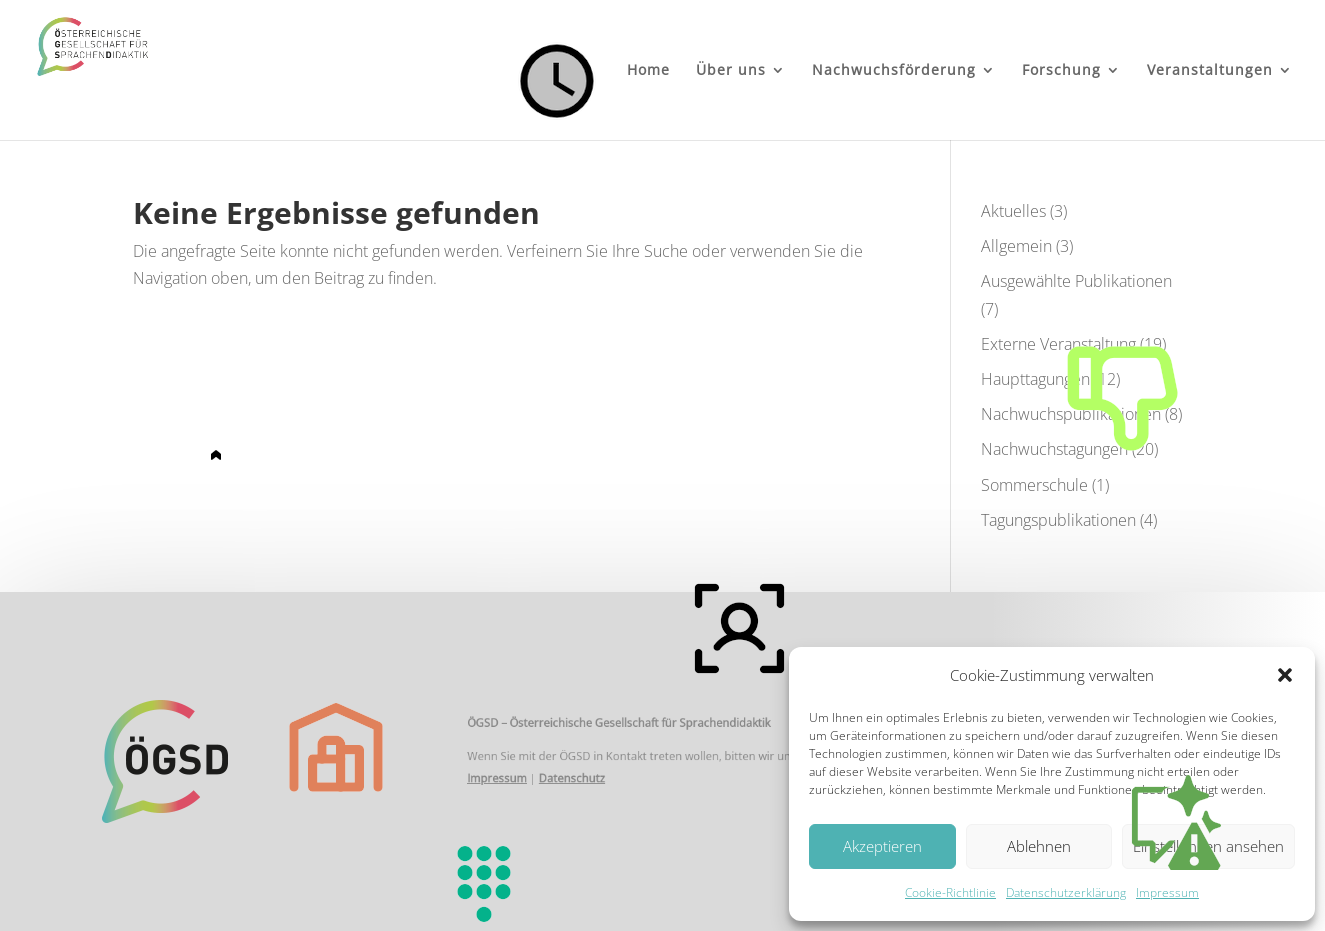 The width and height of the screenshot is (1325, 931). What do you see at coordinates (739, 628) in the screenshot?
I see `focus on or select a user profile` at bounding box center [739, 628].